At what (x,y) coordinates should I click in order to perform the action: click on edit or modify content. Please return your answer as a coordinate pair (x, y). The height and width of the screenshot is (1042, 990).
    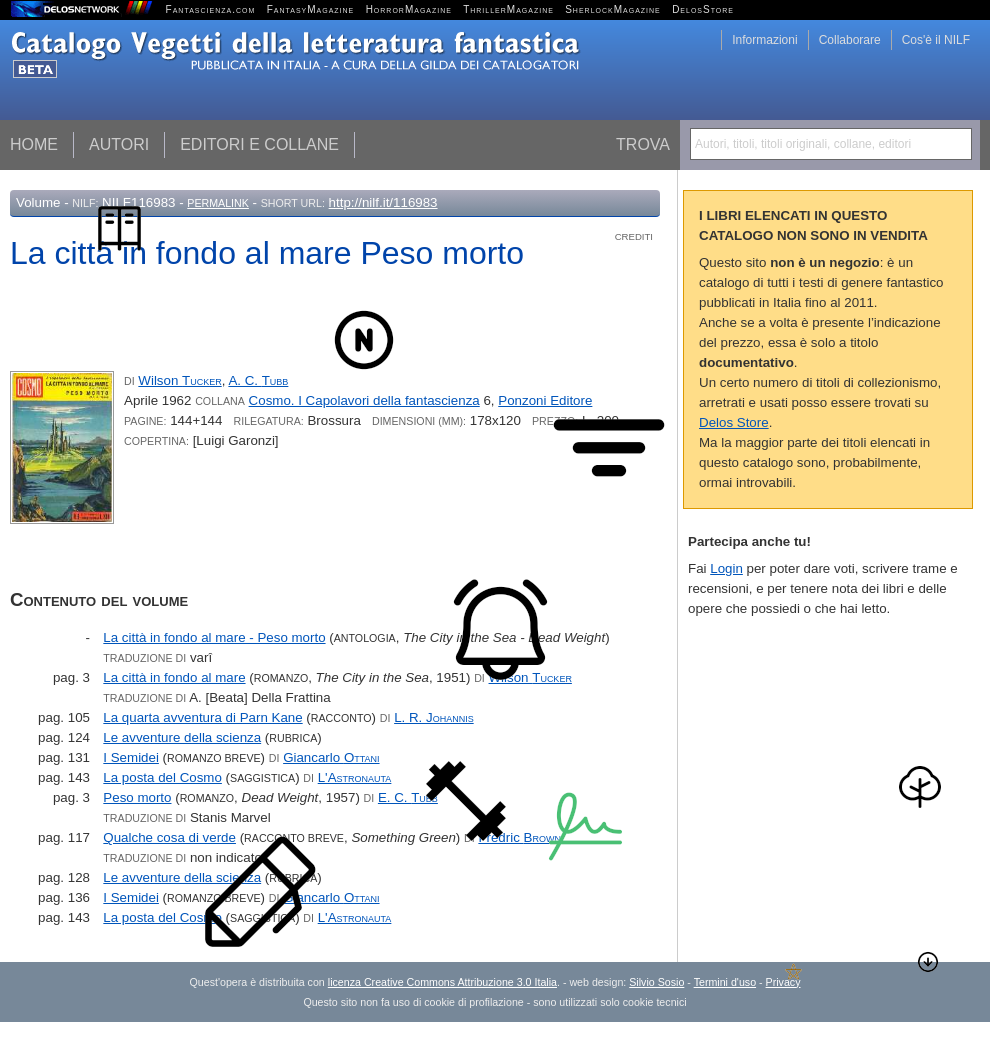
    Looking at the image, I should click on (258, 894).